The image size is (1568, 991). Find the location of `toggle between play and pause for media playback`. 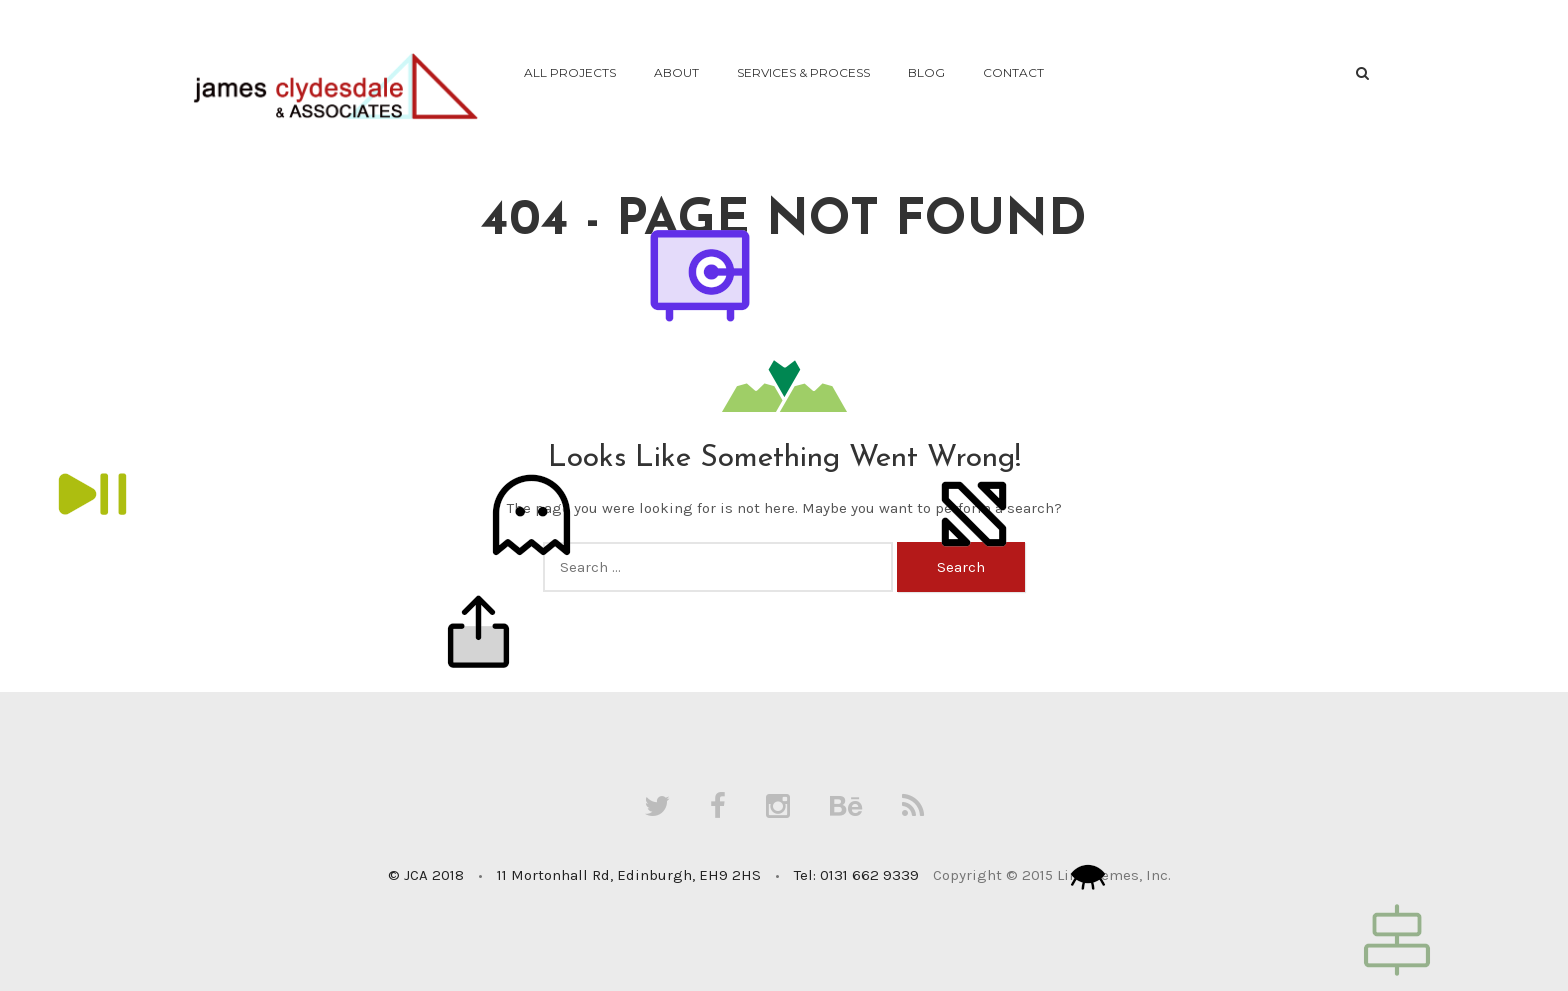

toggle between play and pause for media playback is located at coordinates (92, 491).